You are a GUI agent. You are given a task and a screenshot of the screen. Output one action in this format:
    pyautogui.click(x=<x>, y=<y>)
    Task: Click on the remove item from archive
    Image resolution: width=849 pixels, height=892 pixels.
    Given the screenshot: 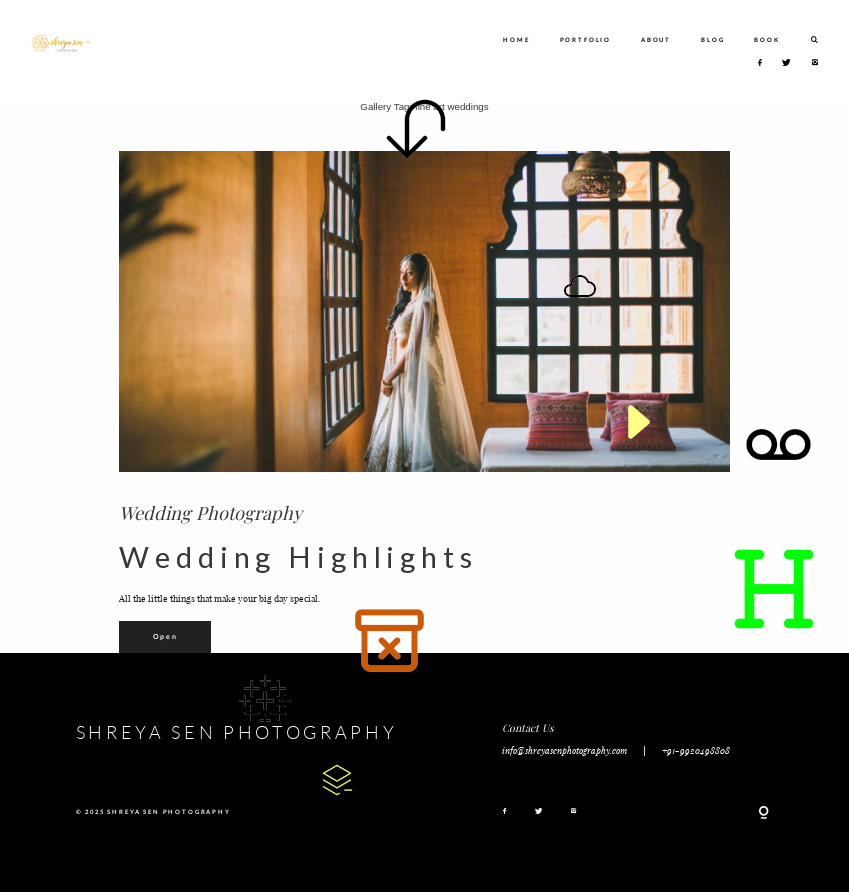 What is the action you would take?
    pyautogui.click(x=389, y=640)
    